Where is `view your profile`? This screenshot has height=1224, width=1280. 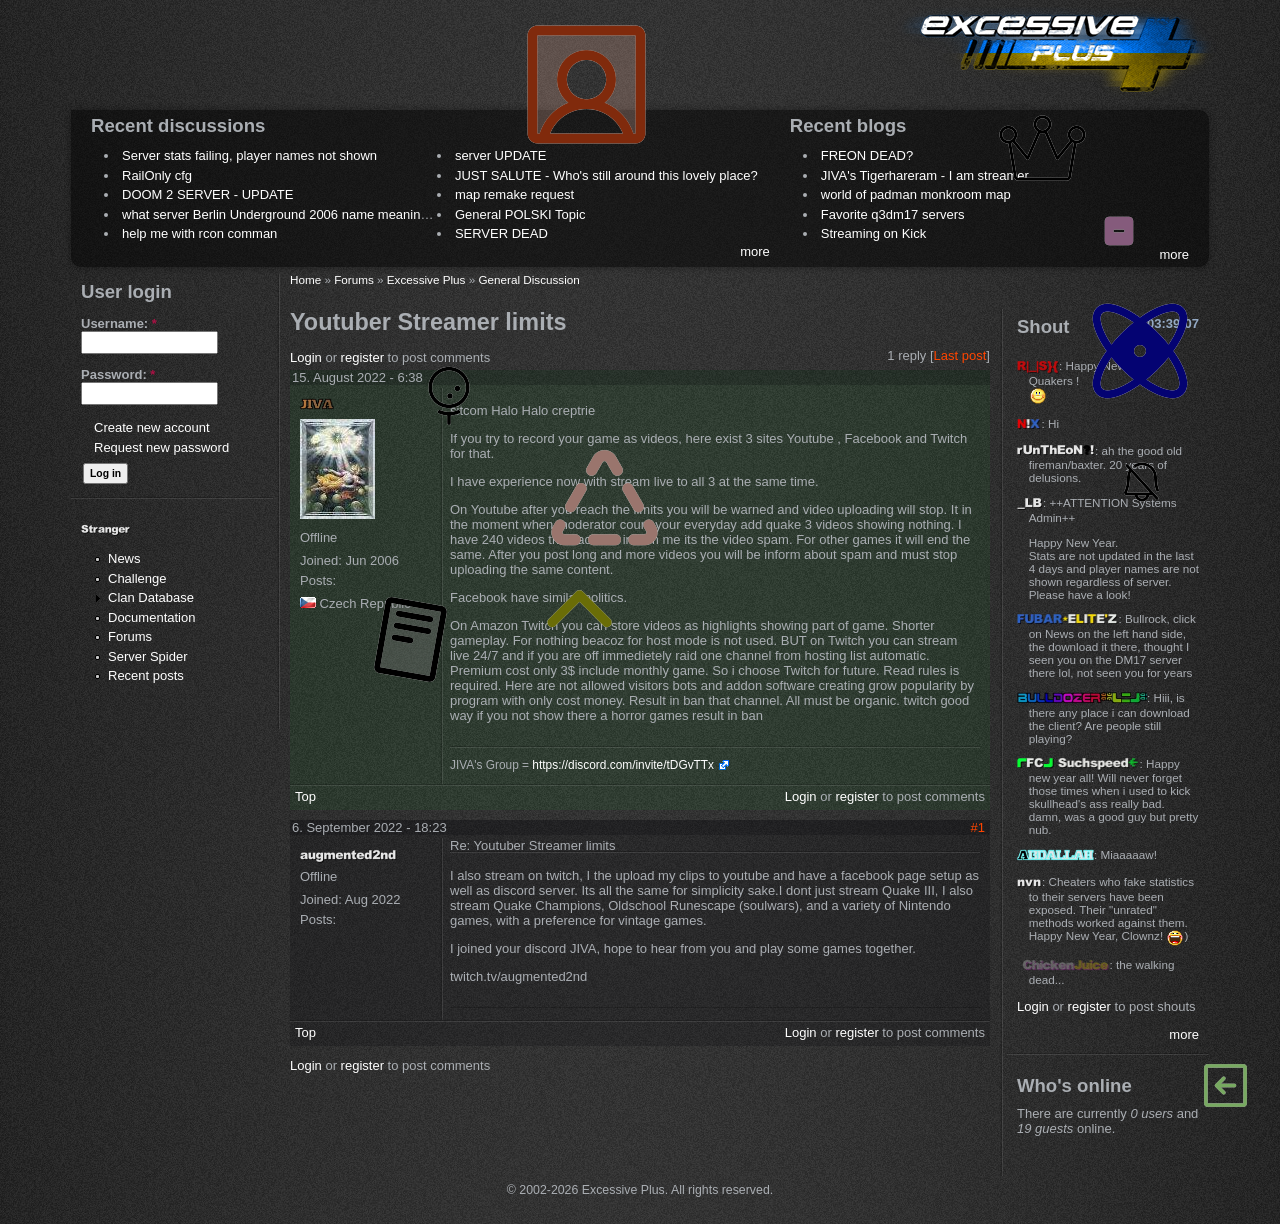
view your profile is located at coordinates (586, 84).